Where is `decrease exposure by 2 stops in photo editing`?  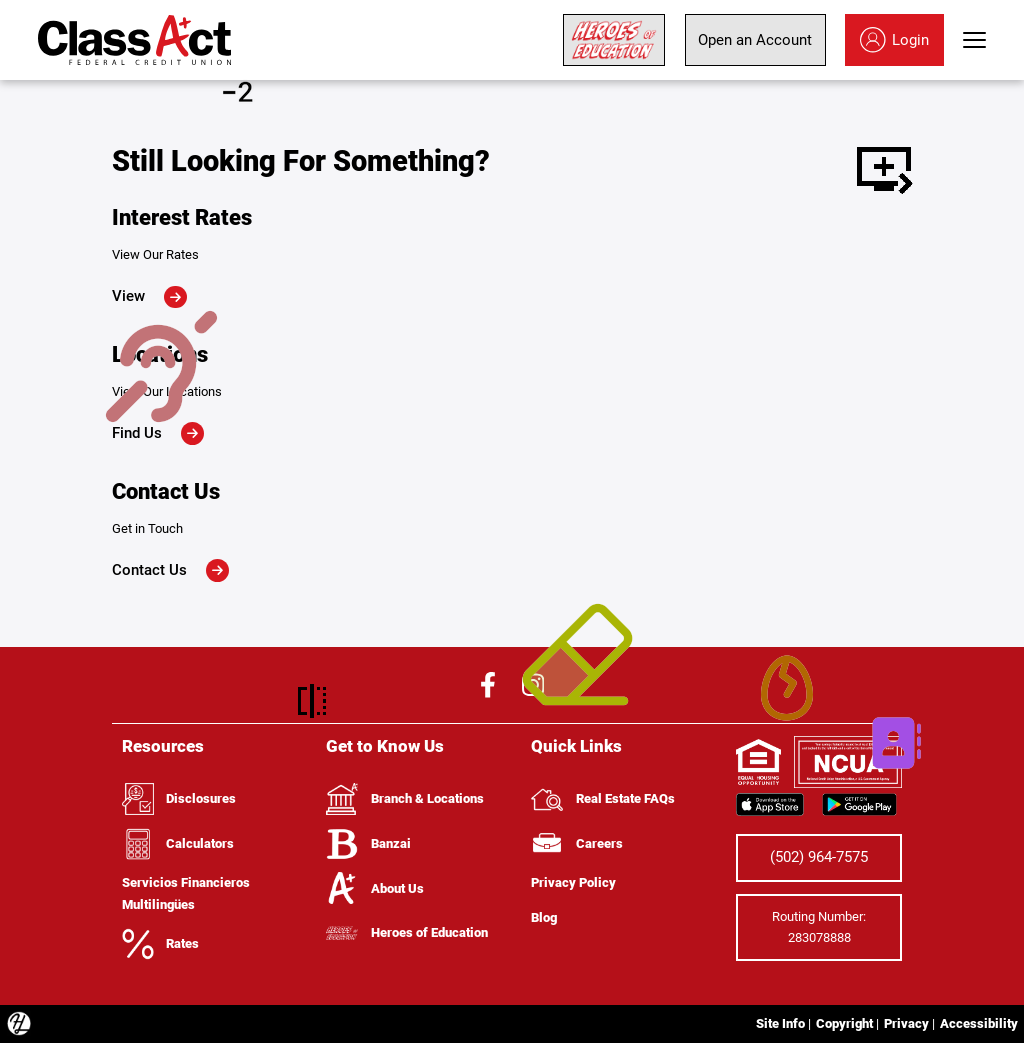
decrease exposure by 2 stops in photo editing is located at coordinates (238, 92).